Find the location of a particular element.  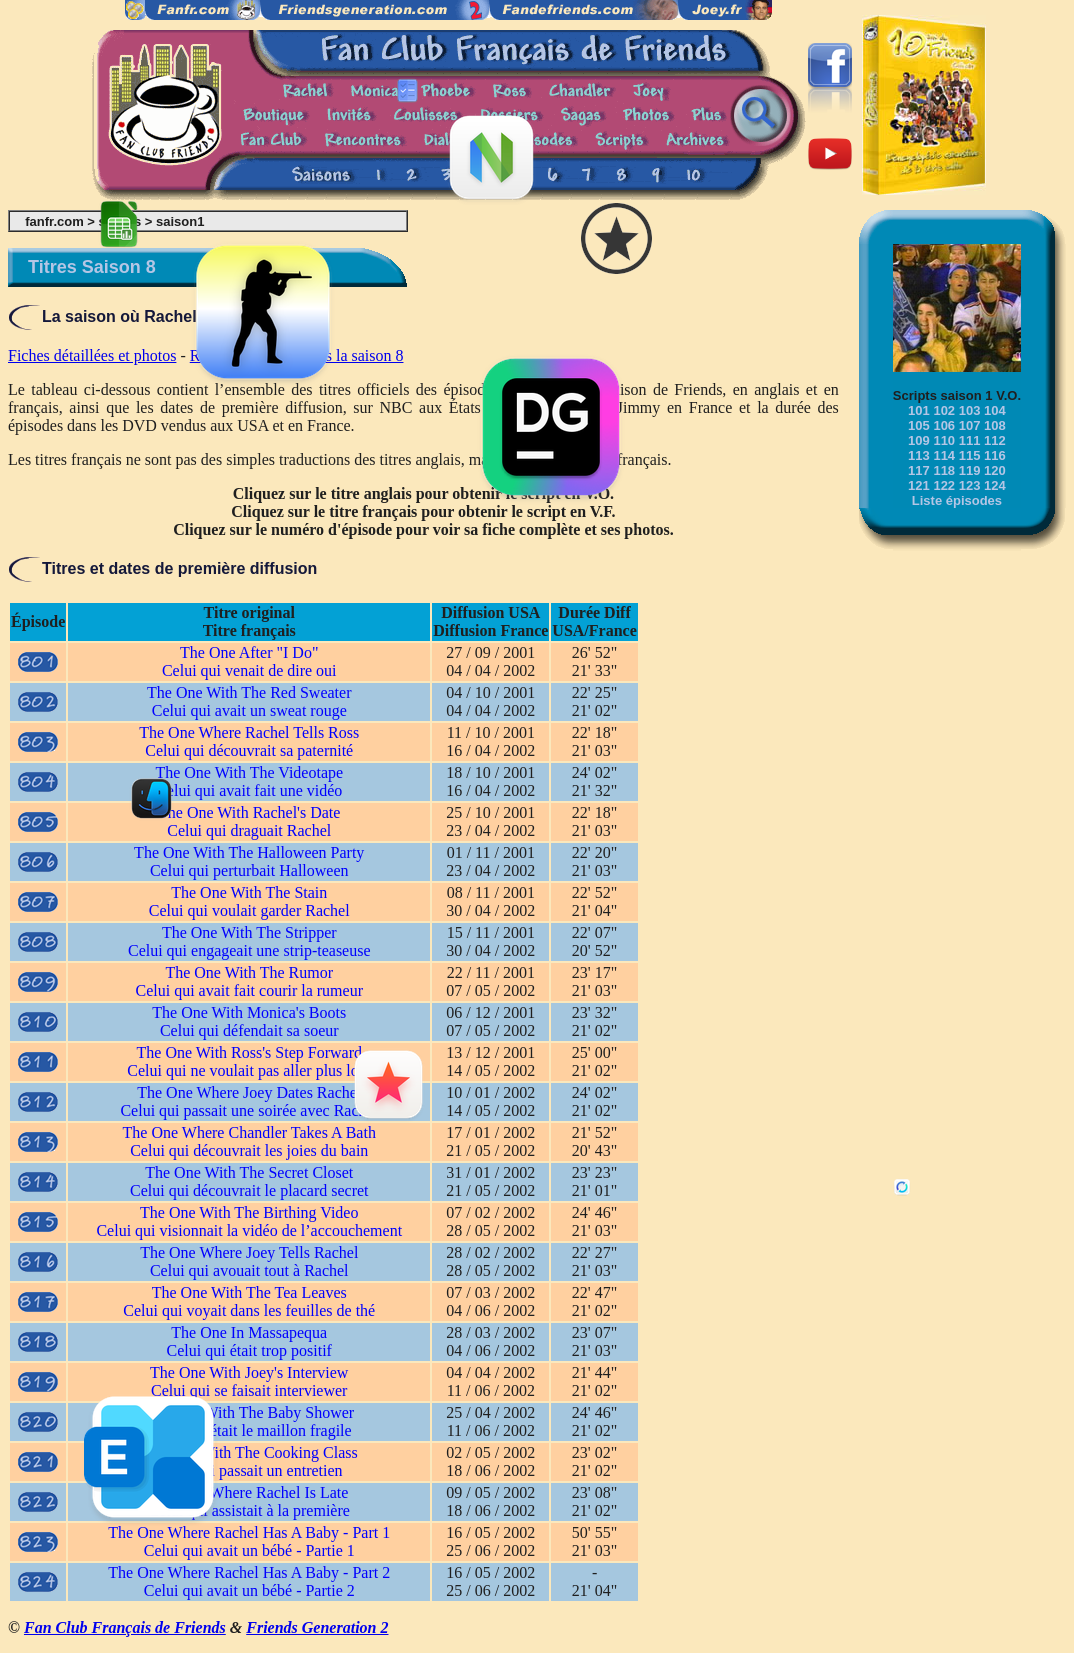

open bookmarks manager app is located at coordinates (388, 1084).